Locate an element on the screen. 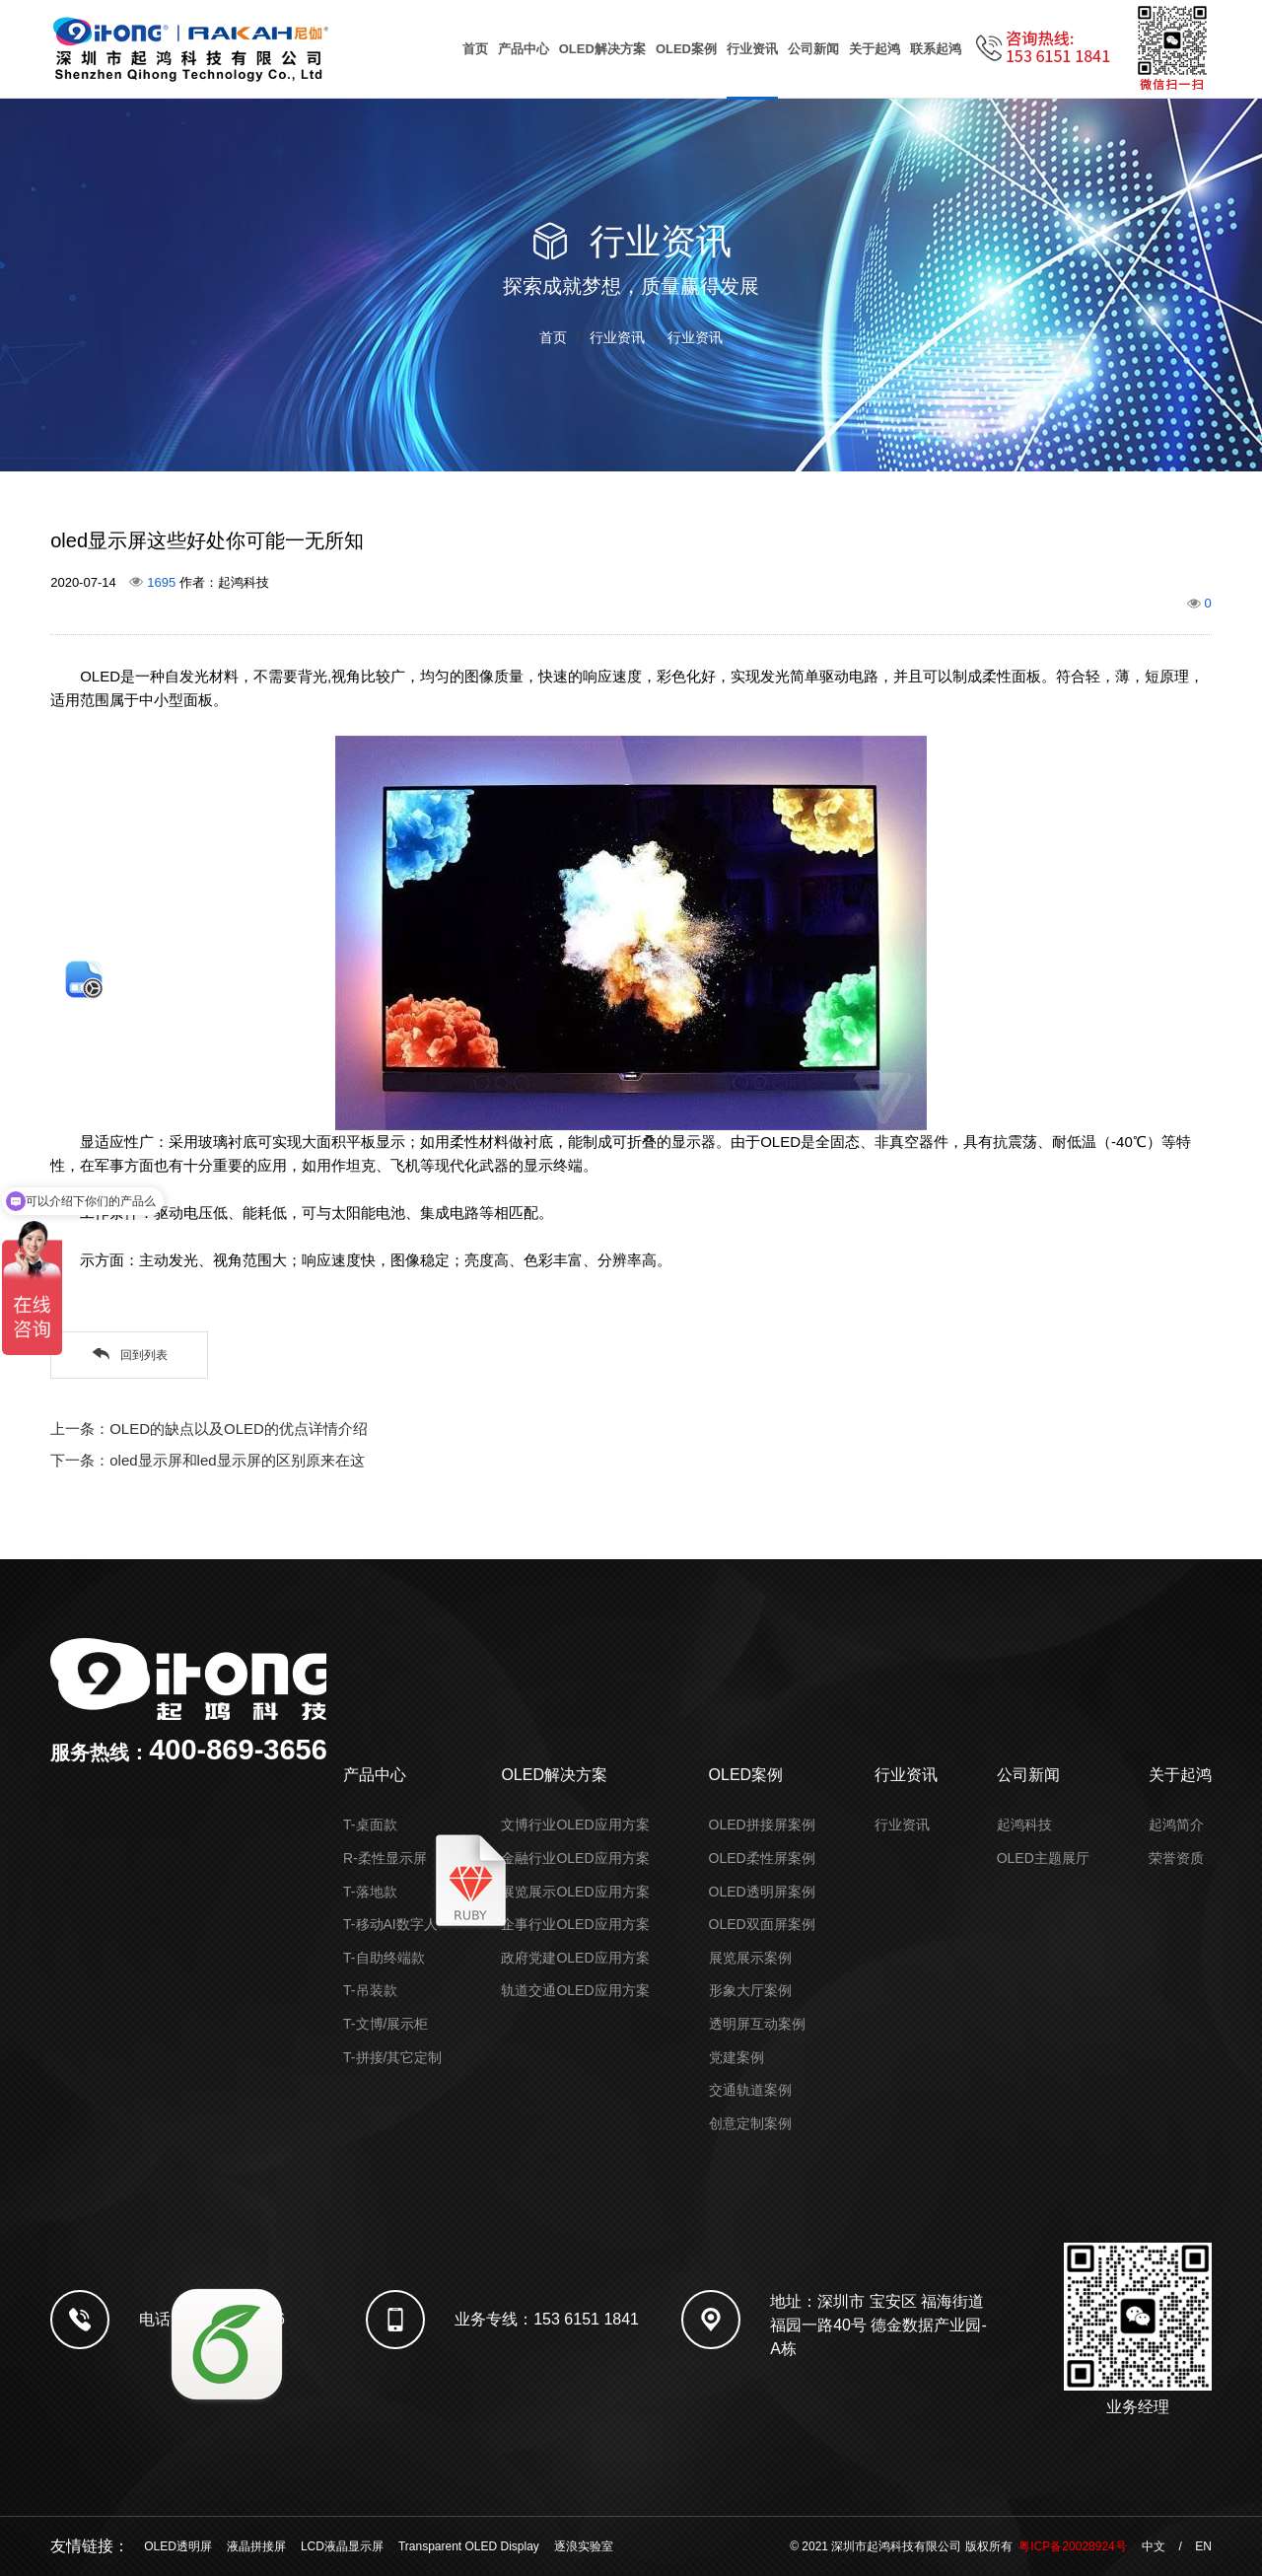  open system profiler application is located at coordinates (84, 979).